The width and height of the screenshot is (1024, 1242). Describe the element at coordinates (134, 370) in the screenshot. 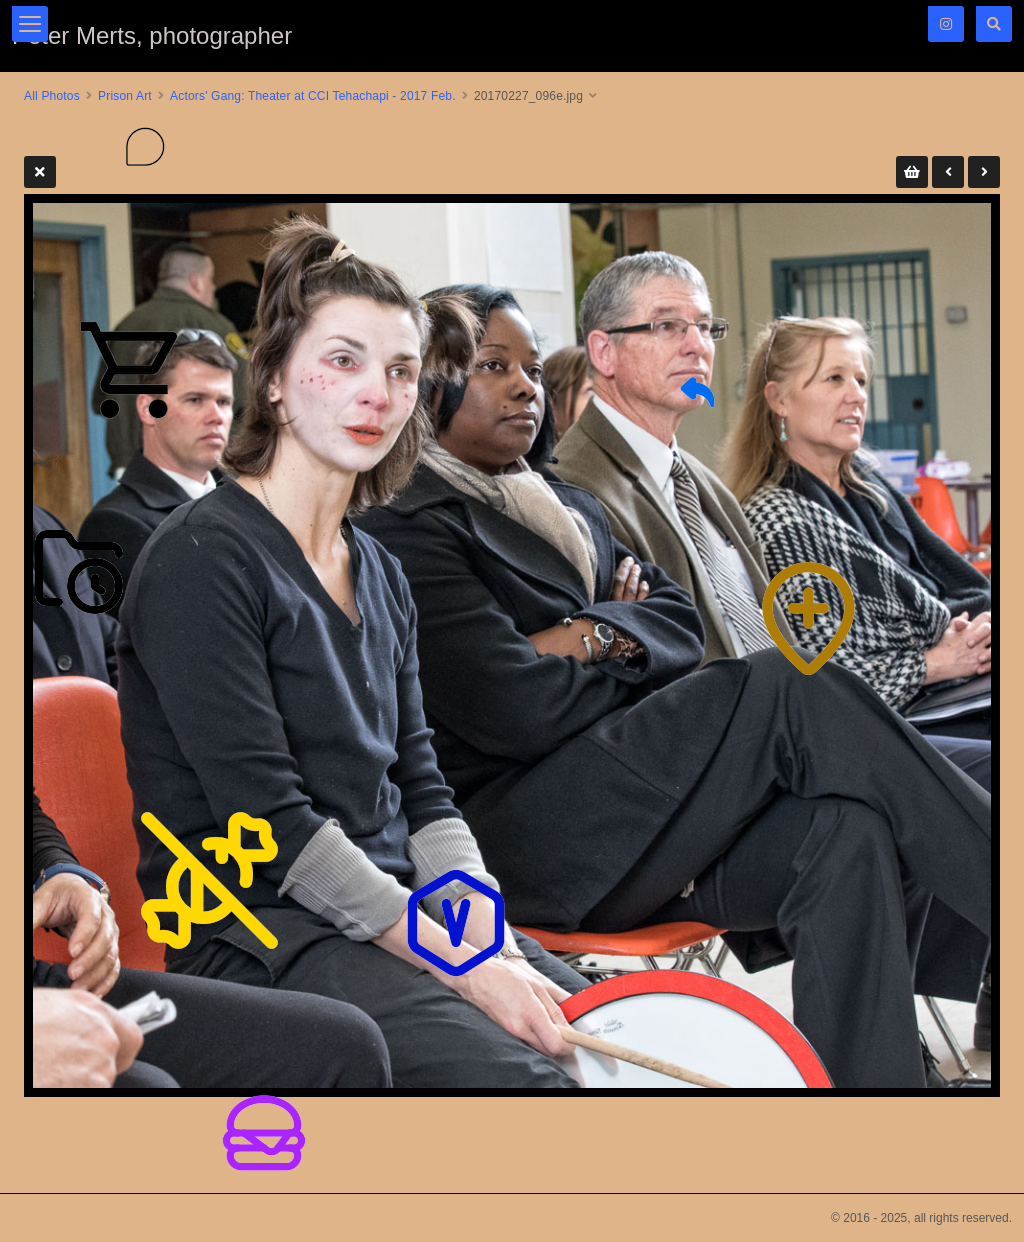

I see `view your shopping cart` at that location.